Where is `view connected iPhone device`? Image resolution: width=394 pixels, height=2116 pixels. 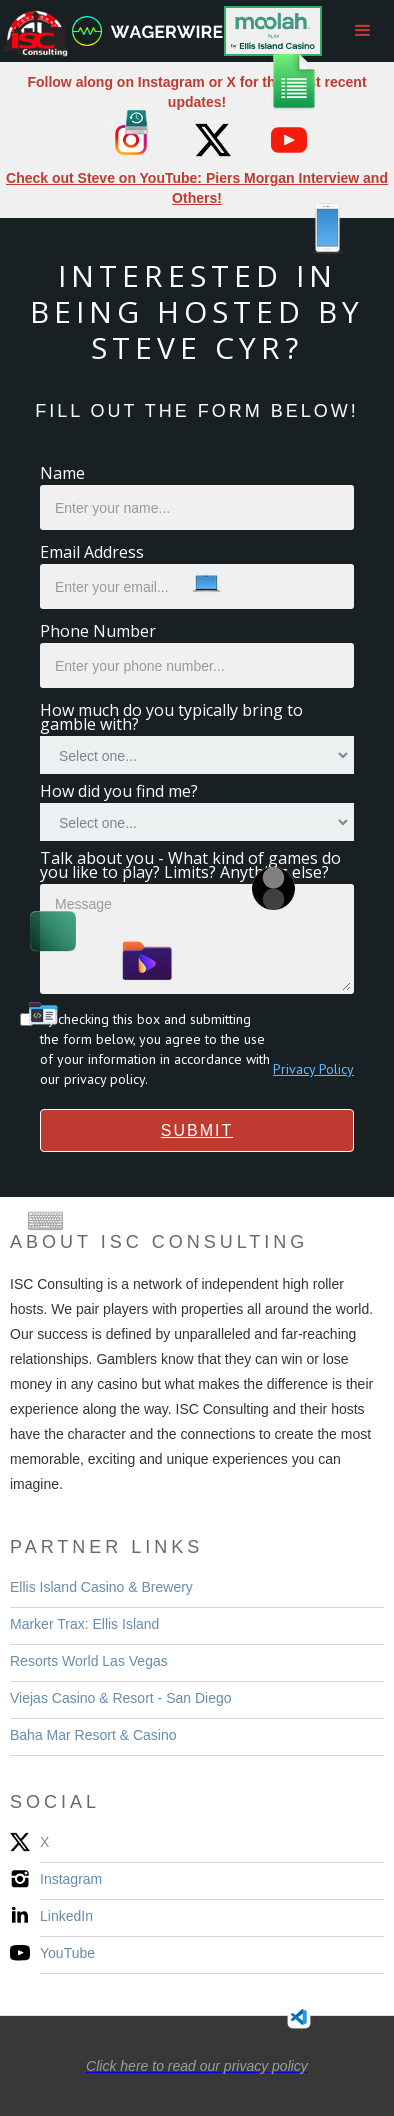 view connected iPhone device is located at coordinates (327, 228).